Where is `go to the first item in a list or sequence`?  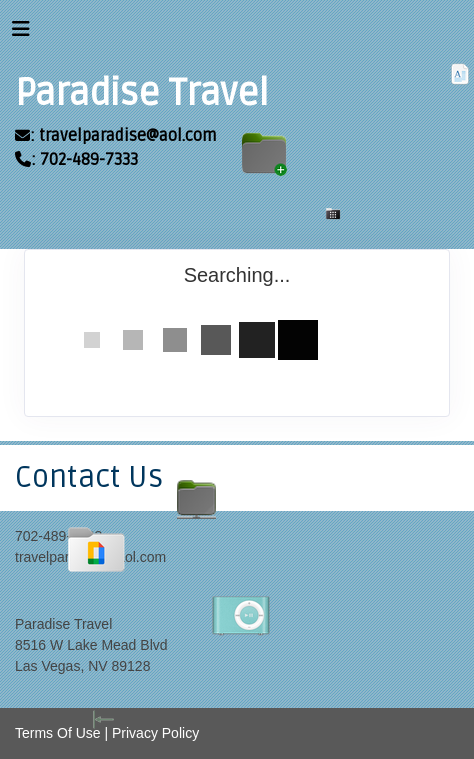
go to the first item in a list or sequence is located at coordinates (103, 719).